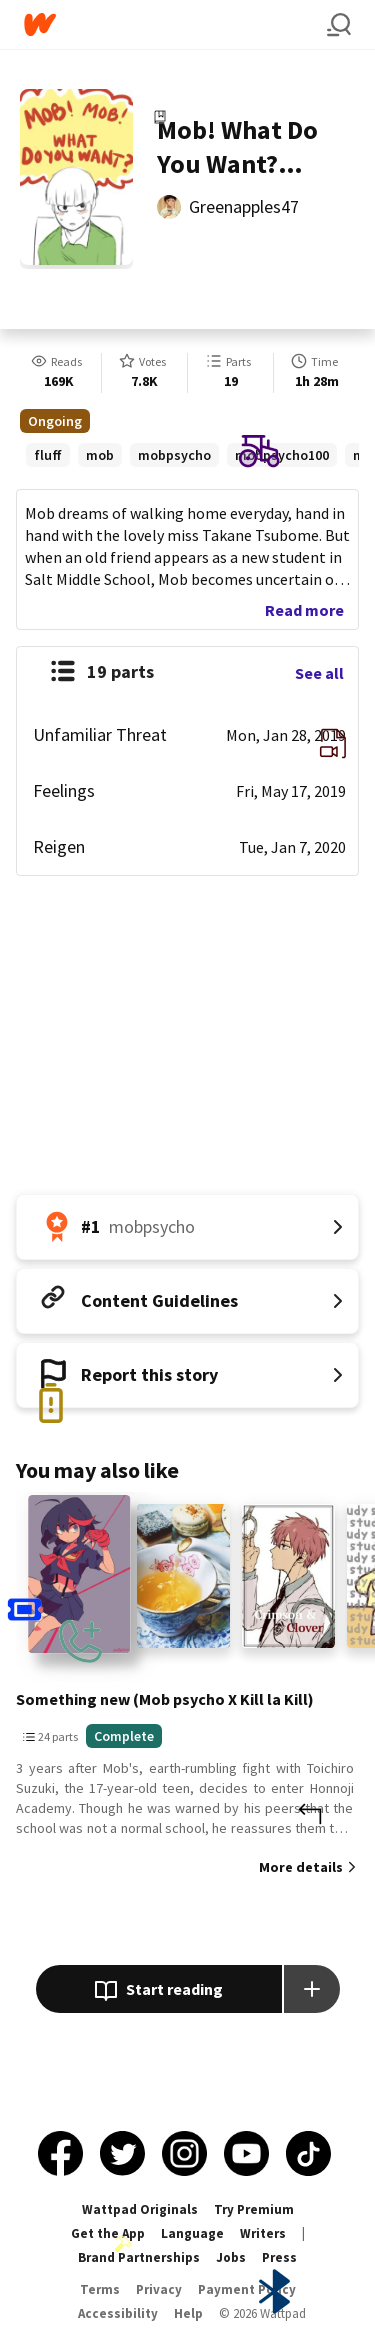  Describe the element at coordinates (310, 1814) in the screenshot. I see `go back to the previous screen` at that location.